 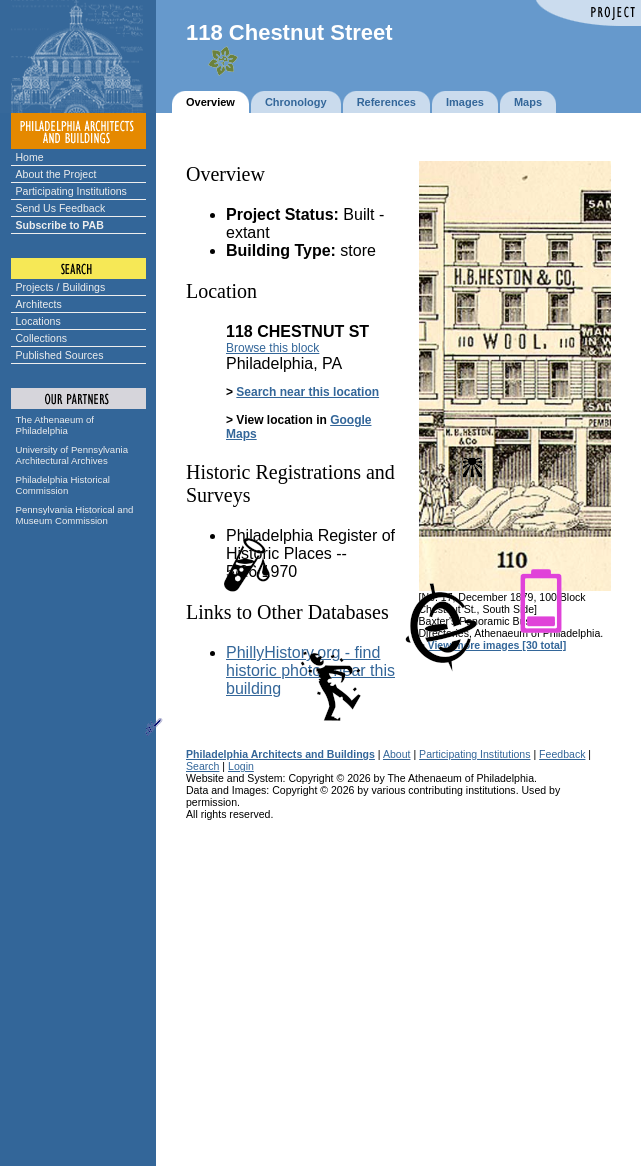 I want to click on zombie enemy or character type in a game, so click(x=334, y=686).